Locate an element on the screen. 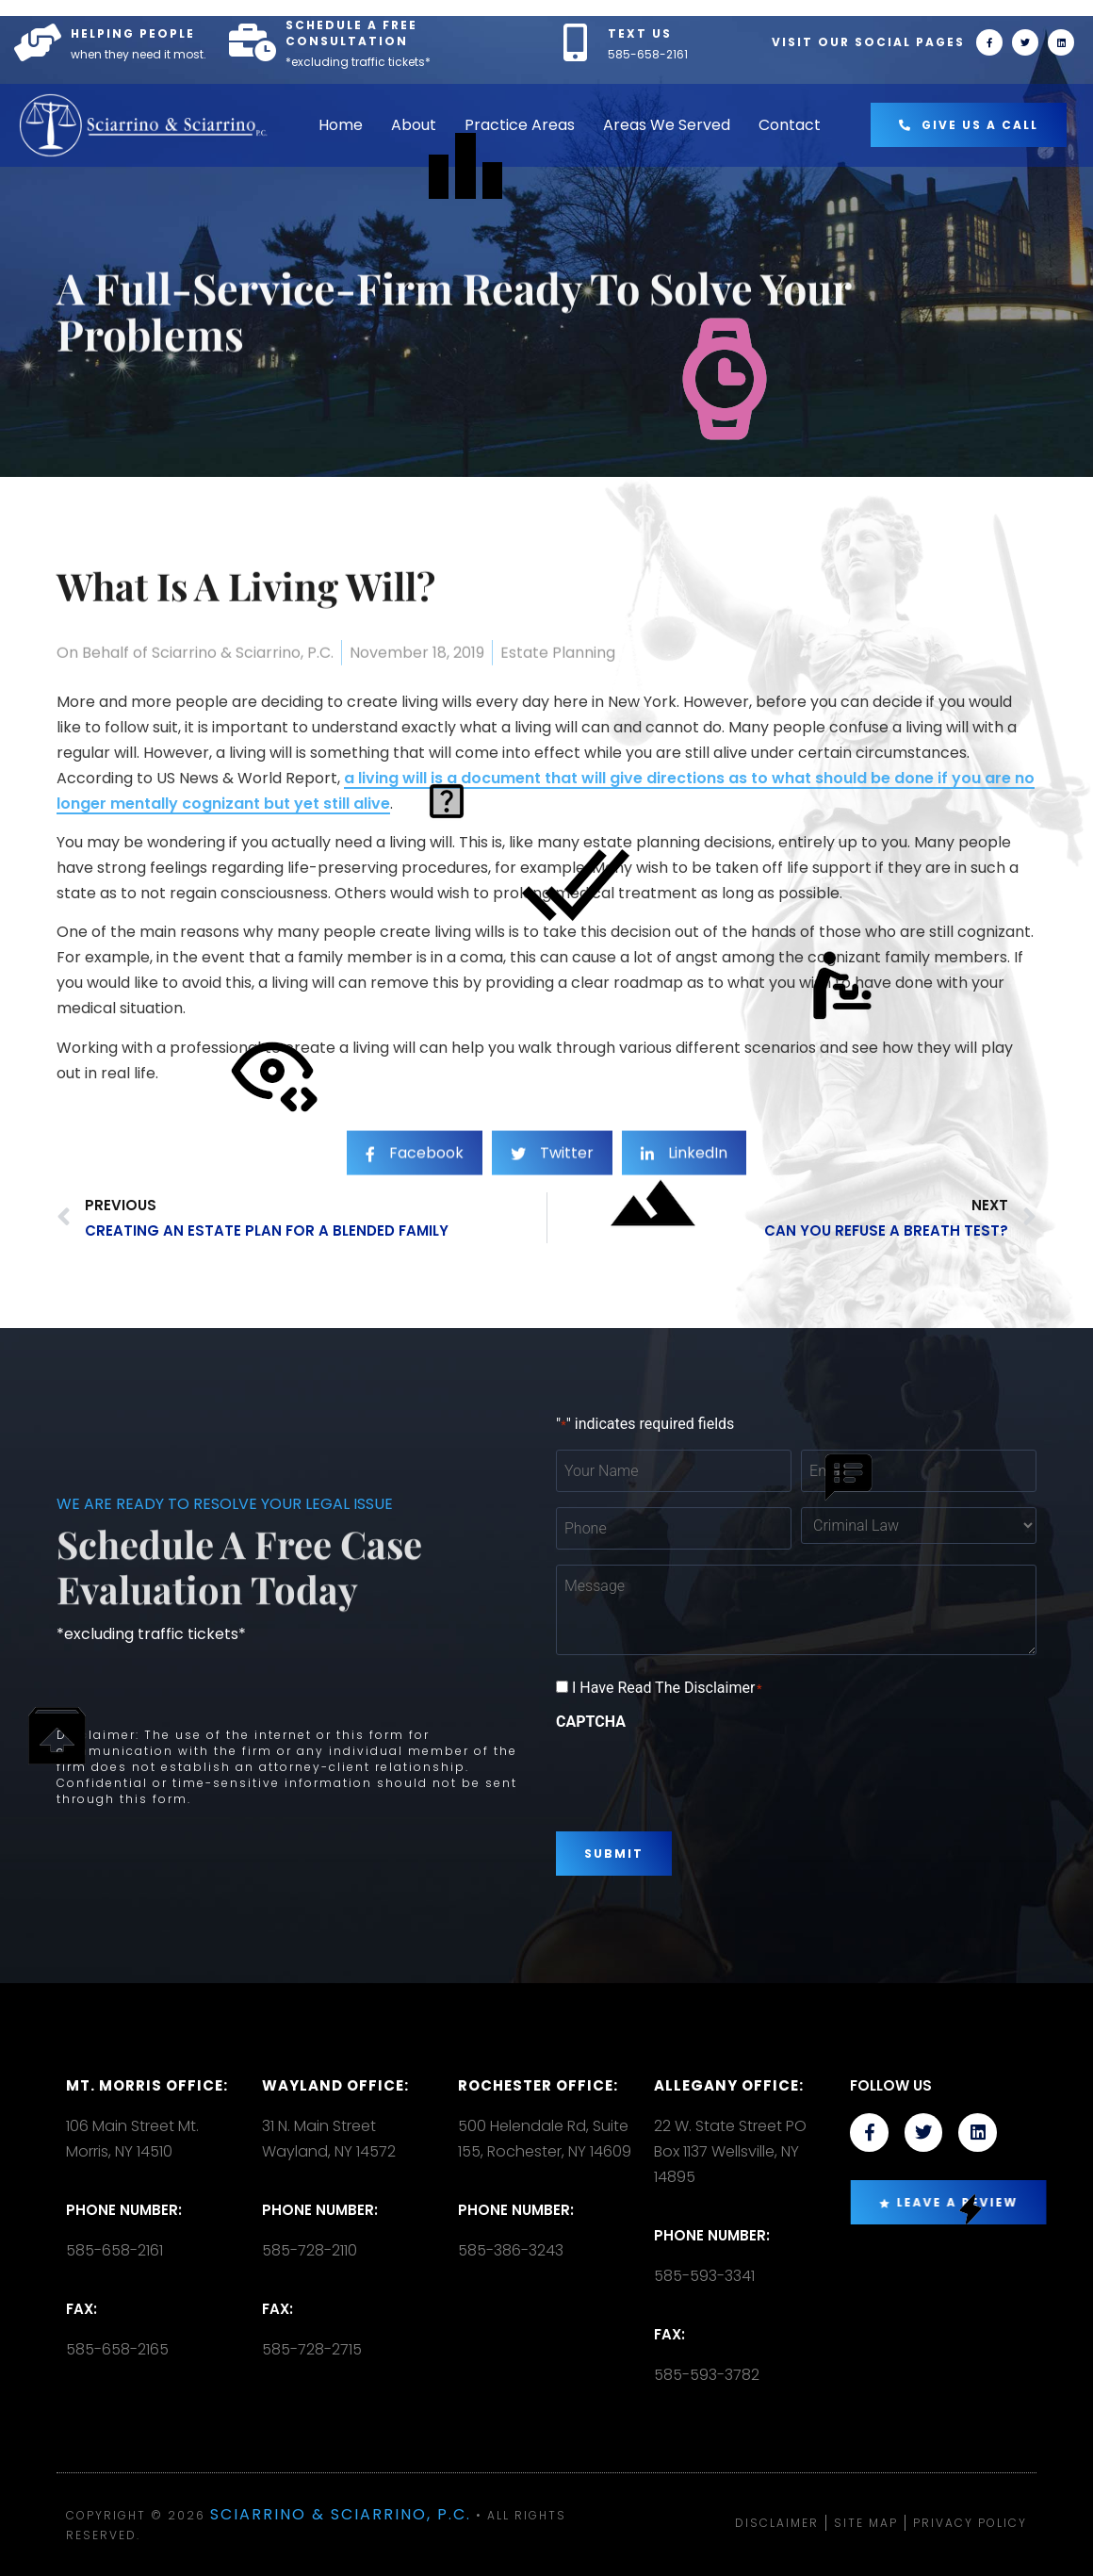  indicates fast or instant action is located at coordinates (971, 2209).